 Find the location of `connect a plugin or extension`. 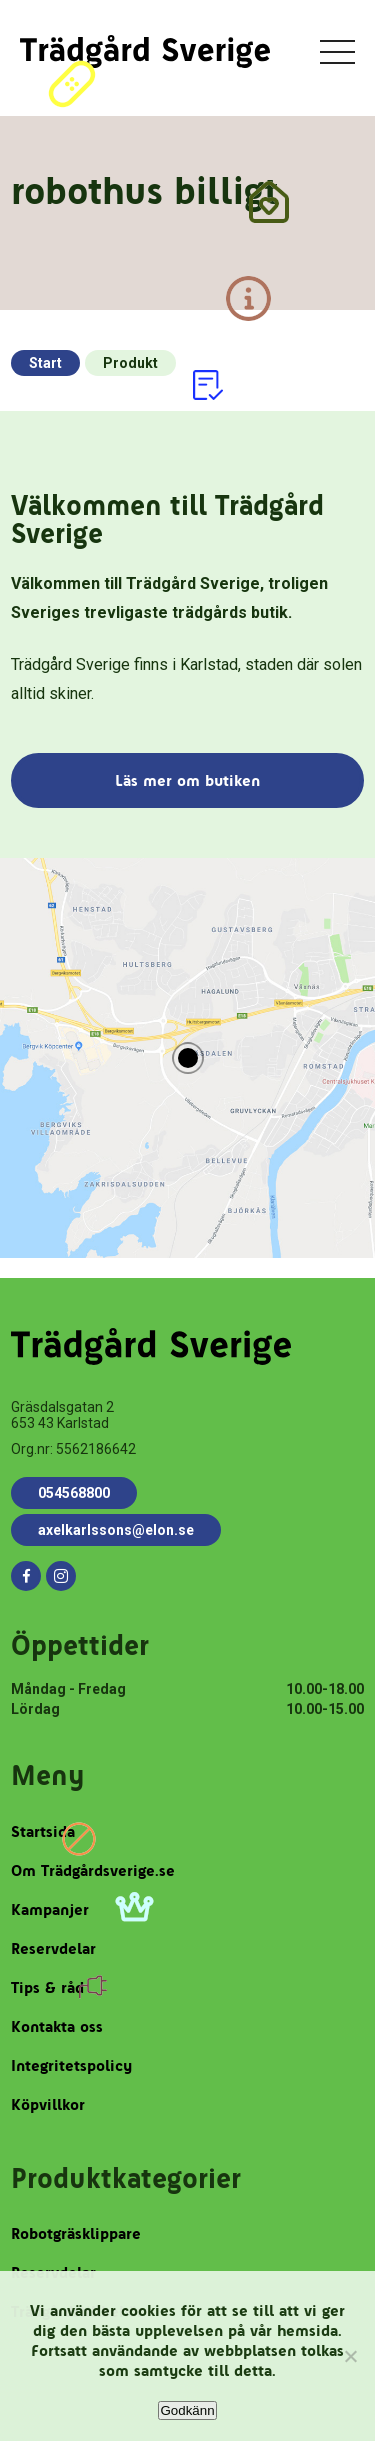

connect a plugin or extension is located at coordinates (93, 1987).